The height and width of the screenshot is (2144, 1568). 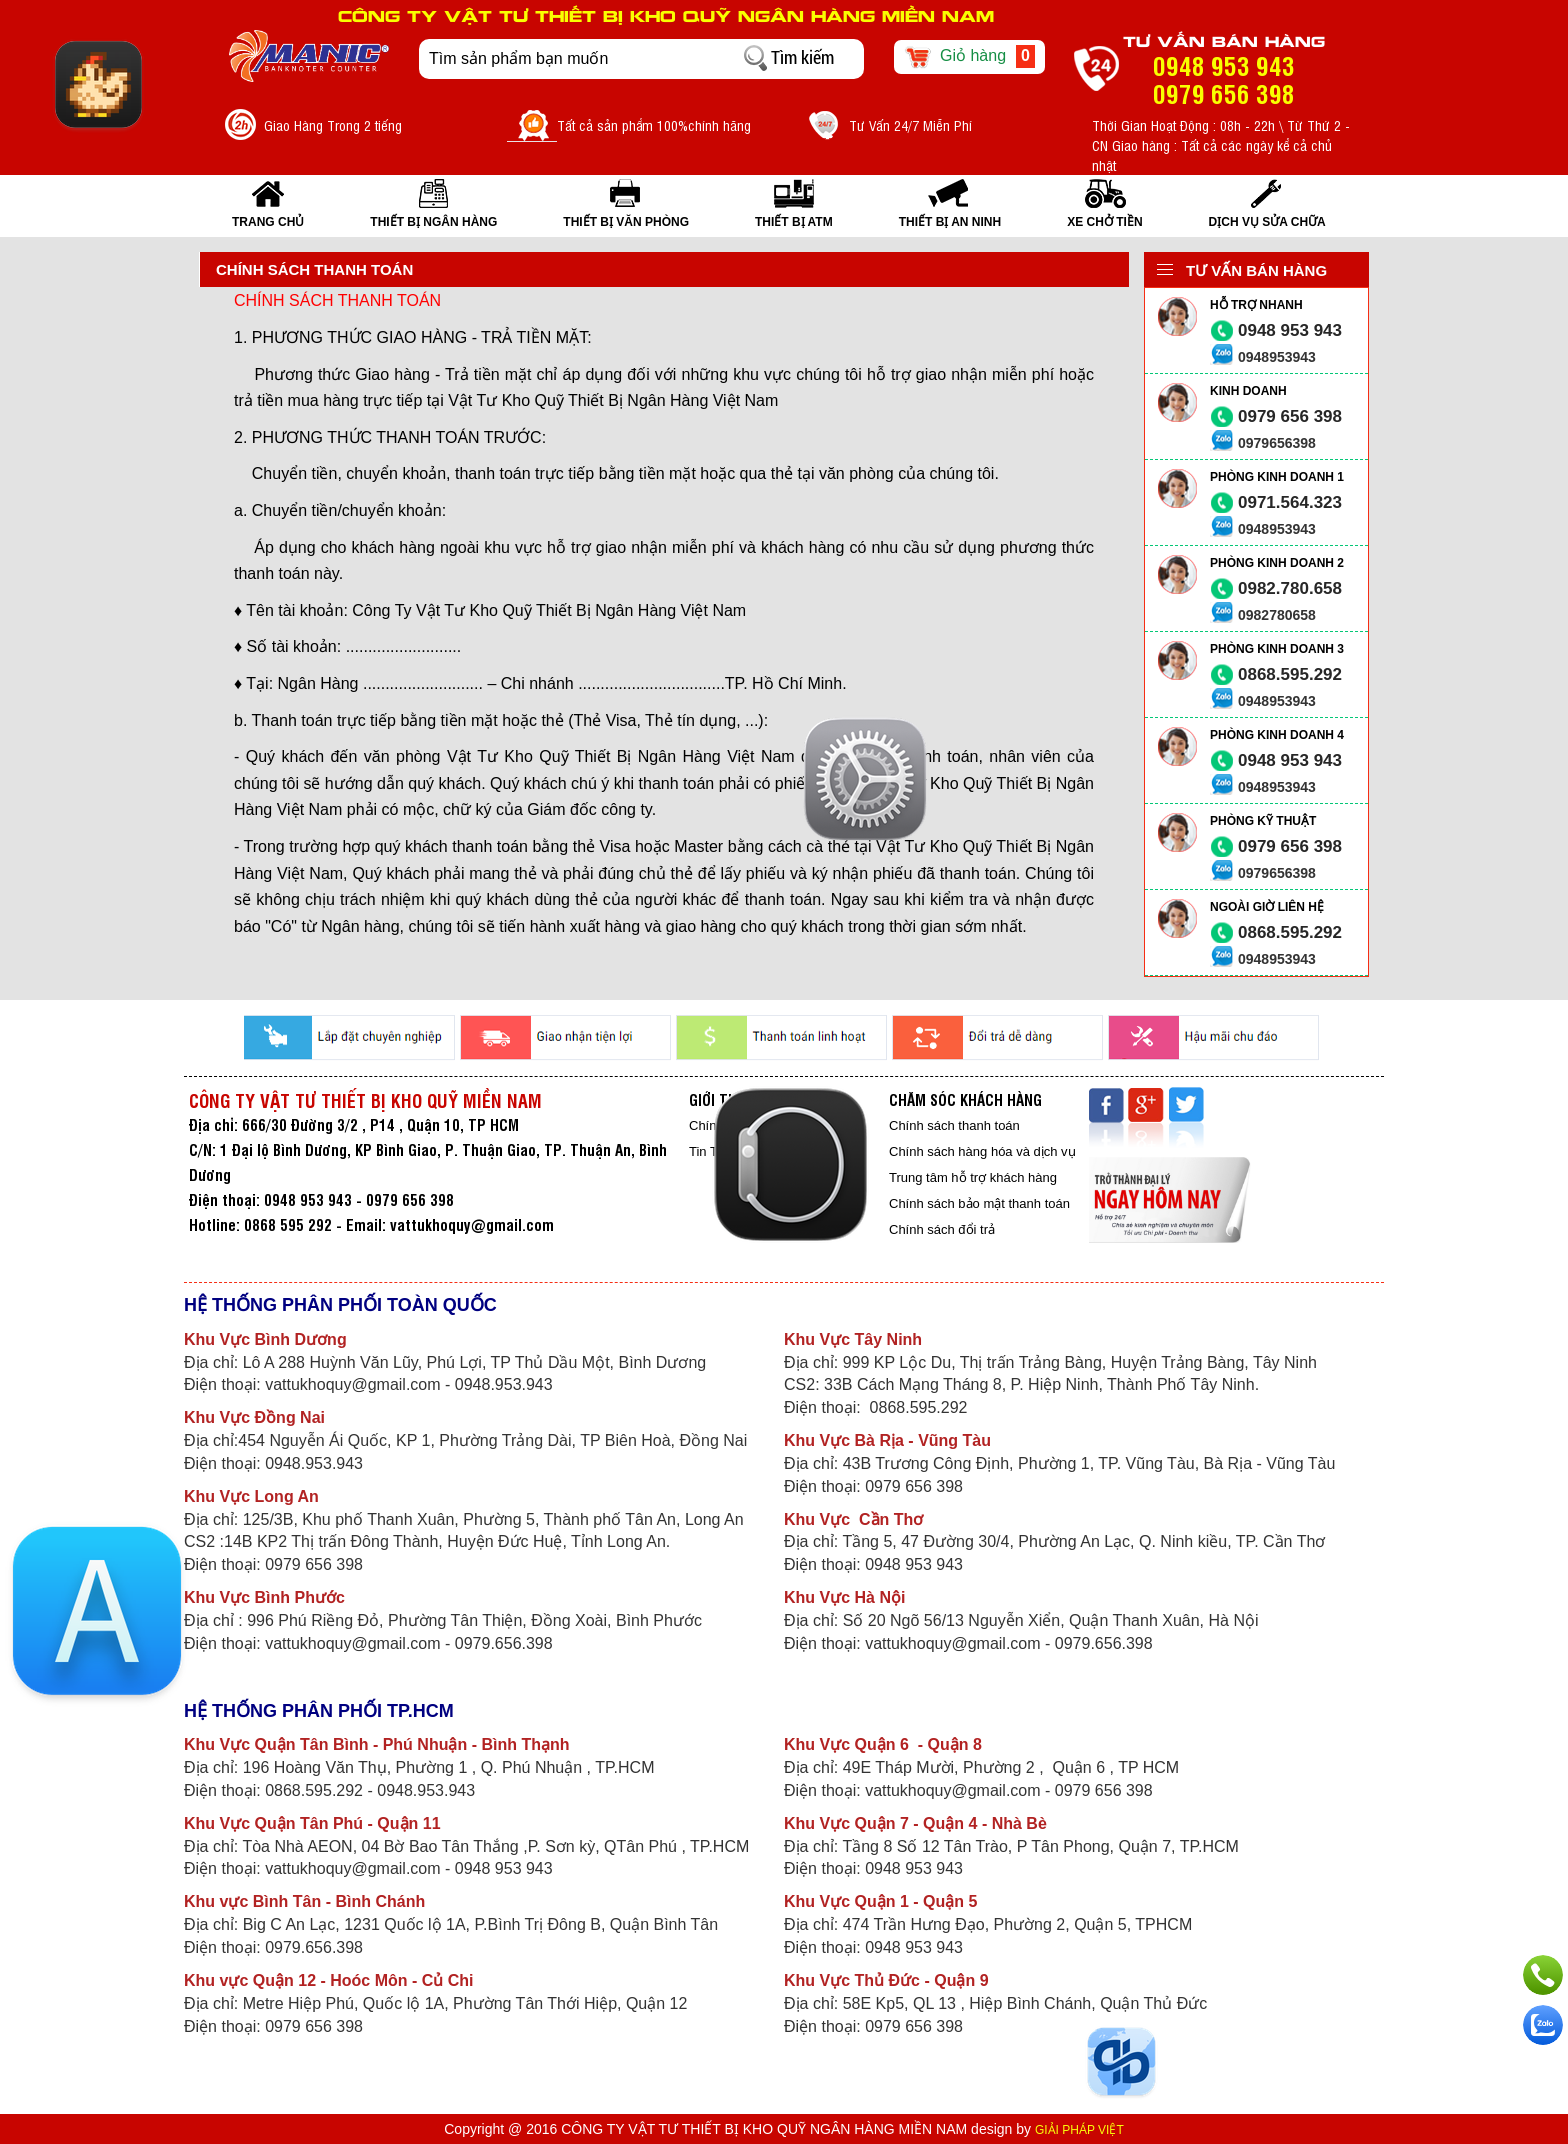 What do you see at coordinates (865, 779) in the screenshot?
I see `open system settings` at bounding box center [865, 779].